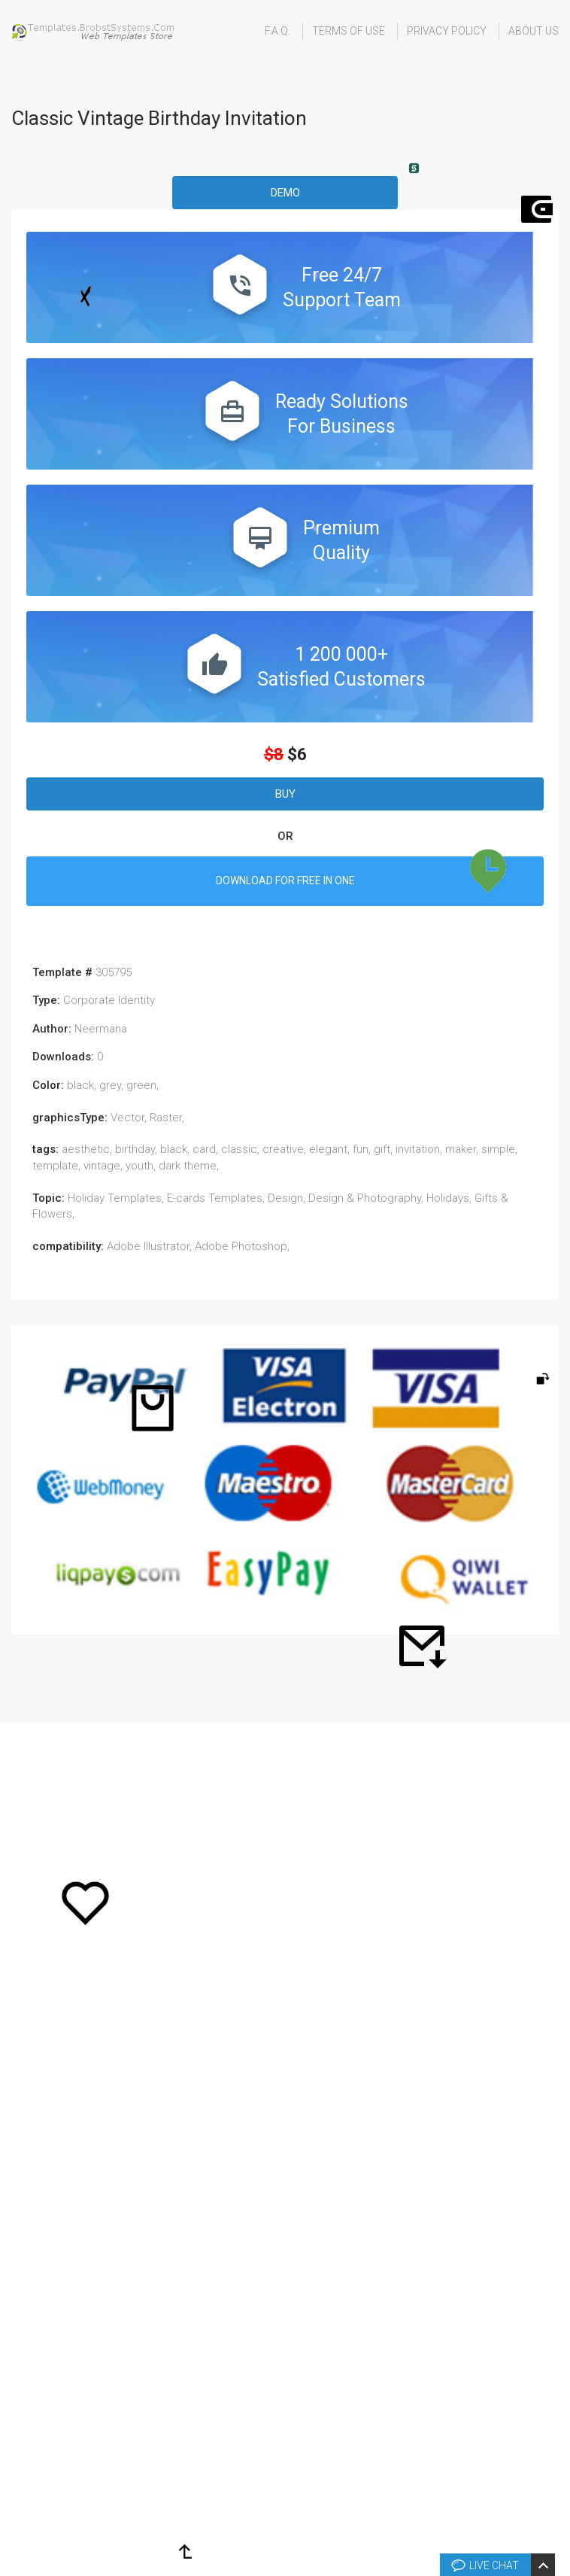  Describe the element at coordinates (536, 209) in the screenshot. I see `access your wallet or payment methods` at that location.